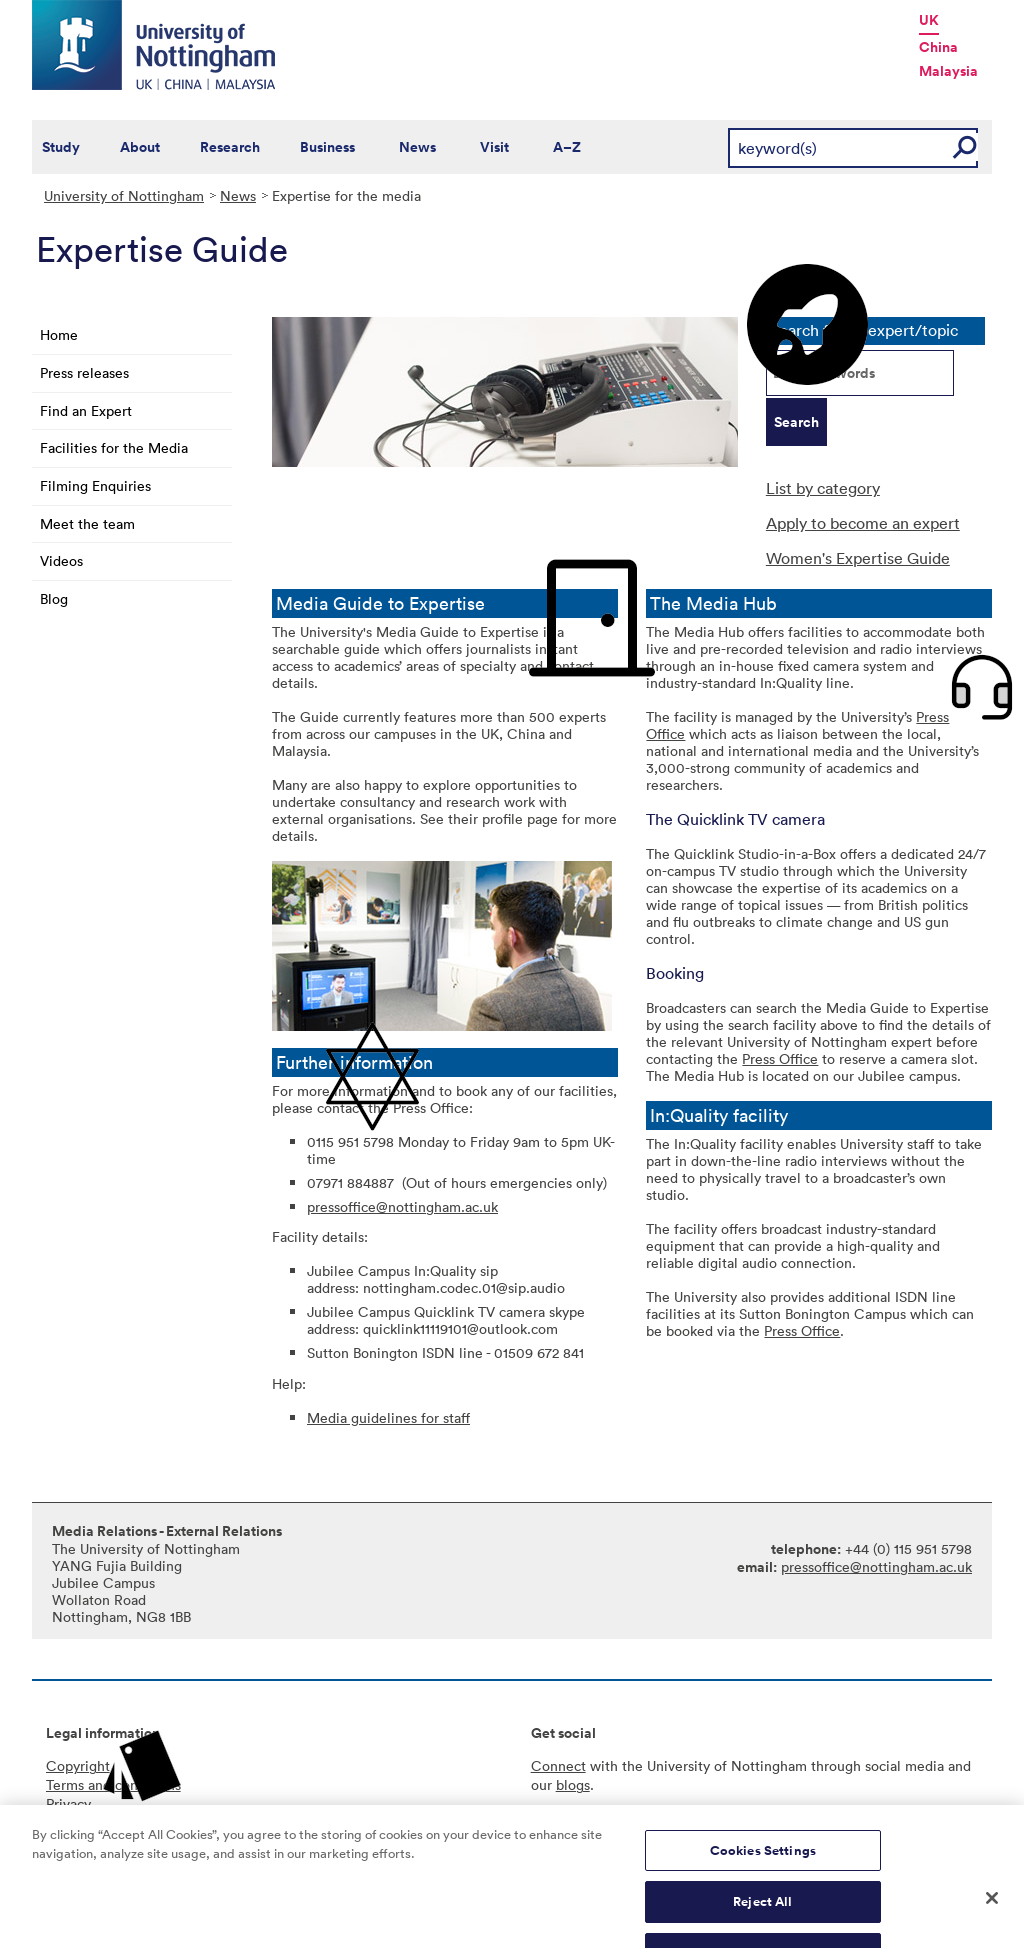 The image size is (1024, 1948). What do you see at coordinates (807, 324) in the screenshot?
I see `boost or promote a post in your feed` at bounding box center [807, 324].